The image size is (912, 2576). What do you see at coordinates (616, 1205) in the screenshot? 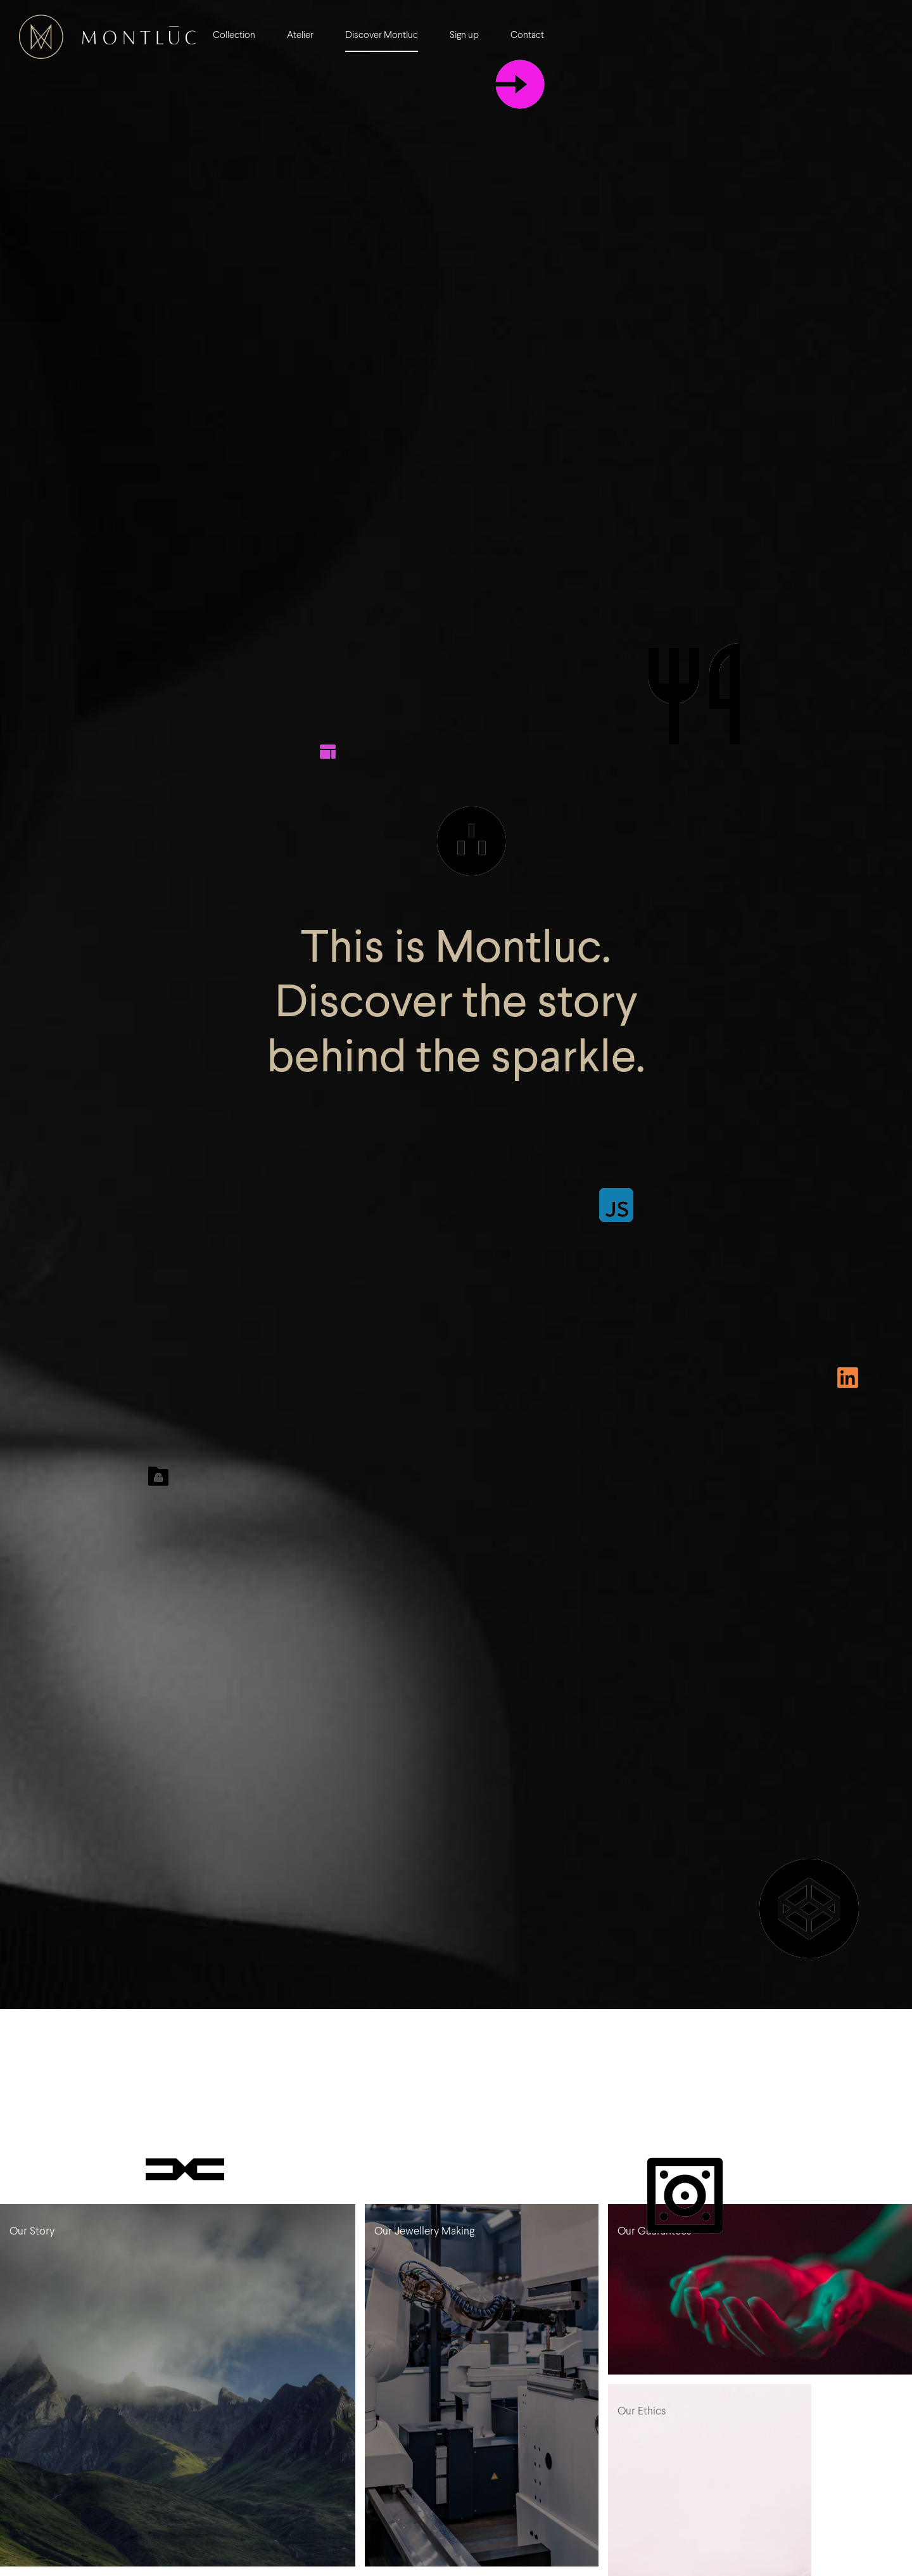
I see `javascript programming language logo` at bounding box center [616, 1205].